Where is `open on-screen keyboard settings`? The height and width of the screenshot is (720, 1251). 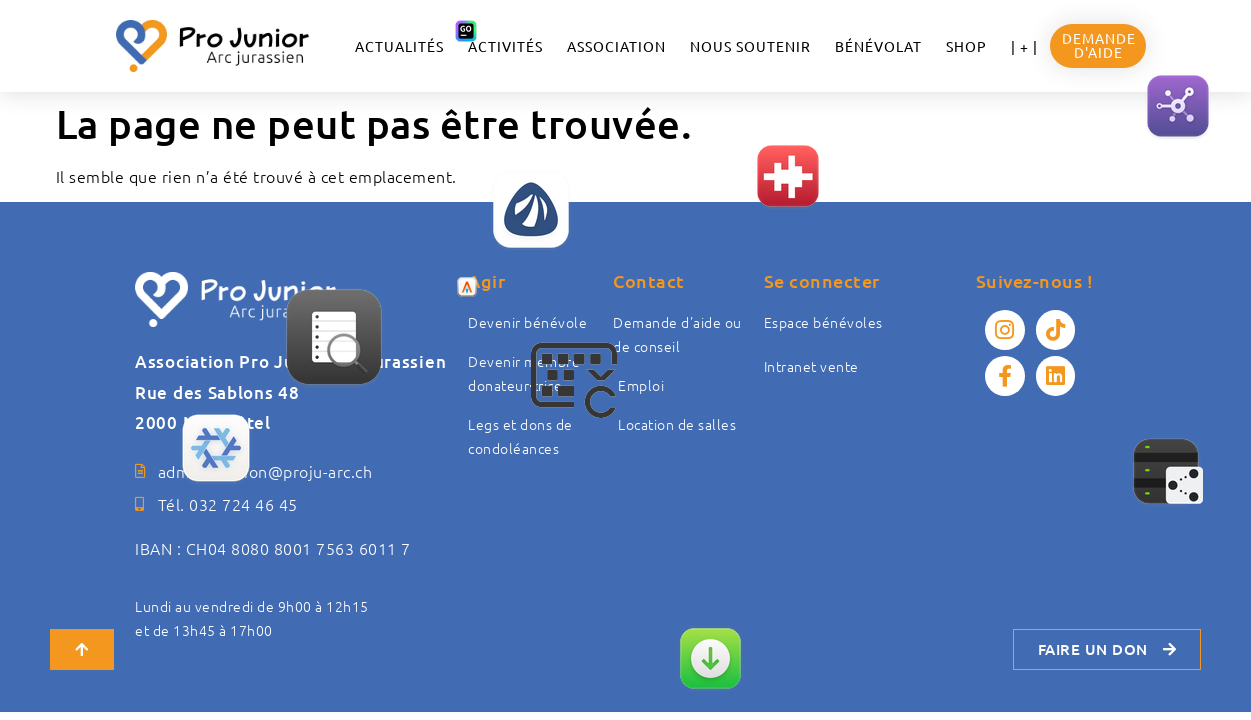 open on-screen keyboard settings is located at coordinates (574, 375).